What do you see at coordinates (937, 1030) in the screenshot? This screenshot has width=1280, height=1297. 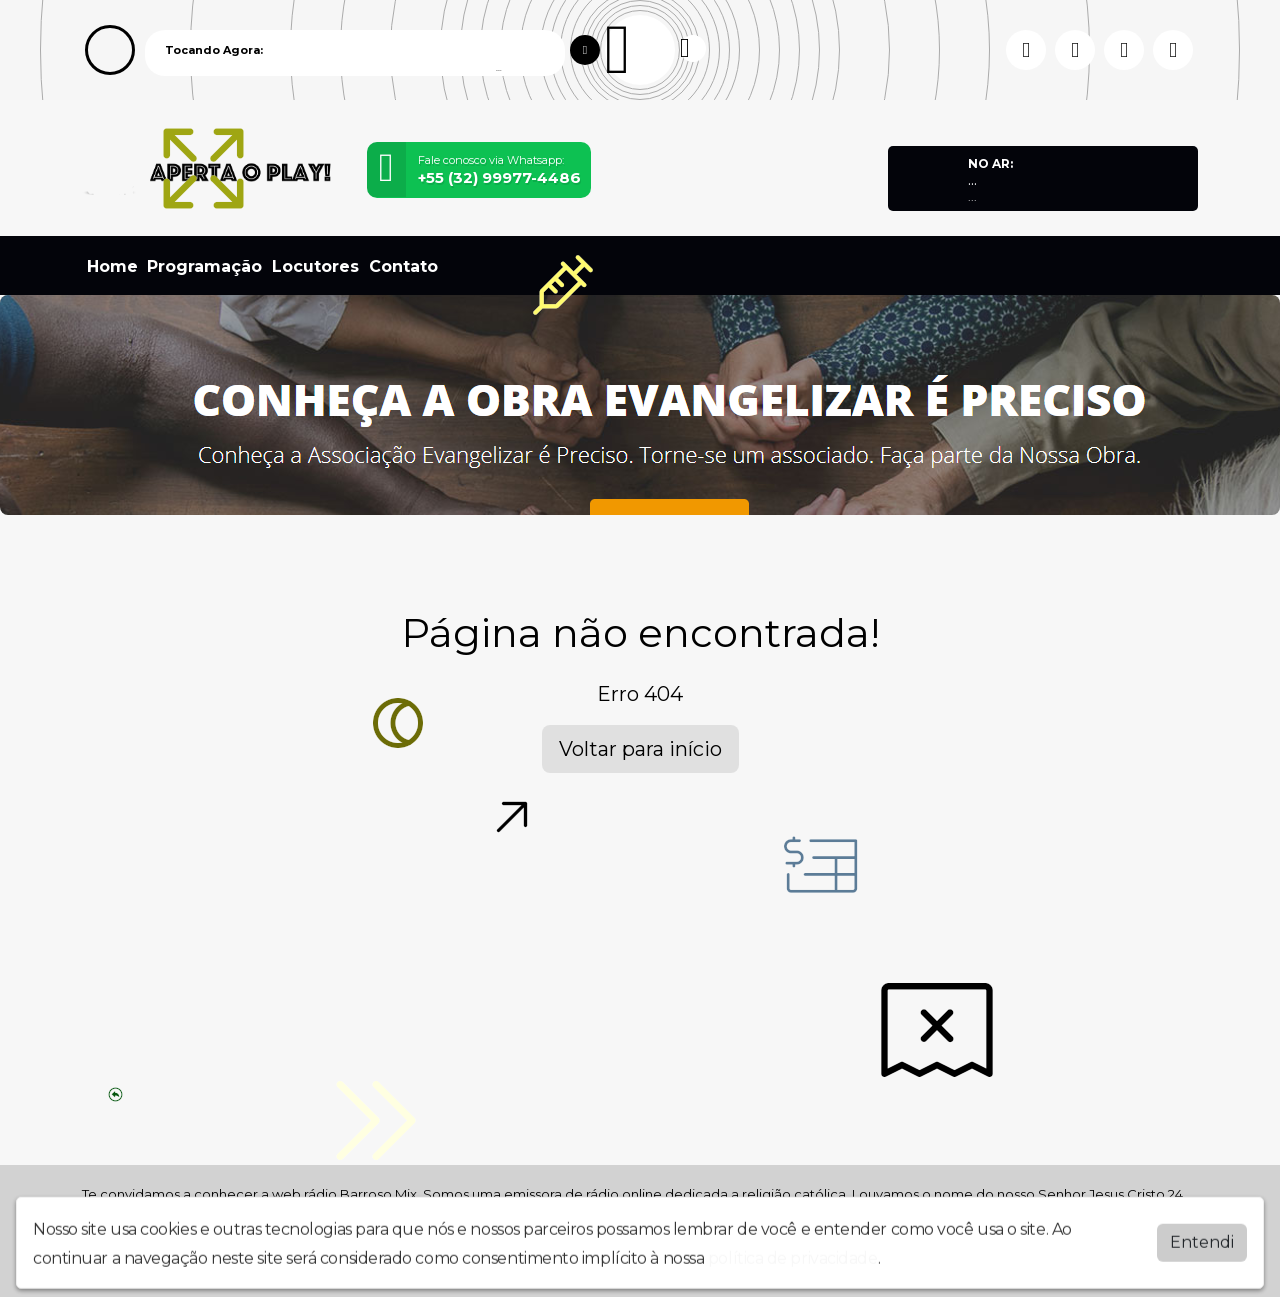 I see `cancel or void a receipt` at bounding box center [937, 1030].